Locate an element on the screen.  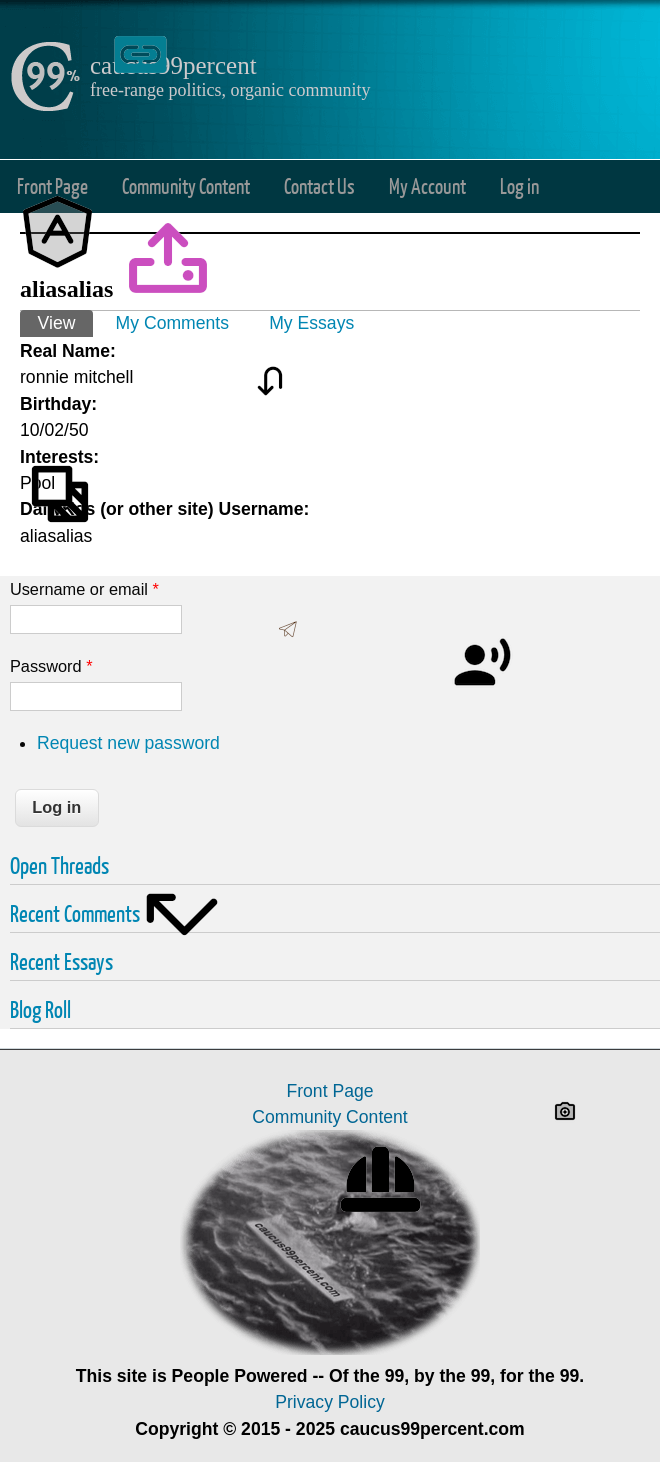
undo or reverse last action is located at coordinates (271, 381).